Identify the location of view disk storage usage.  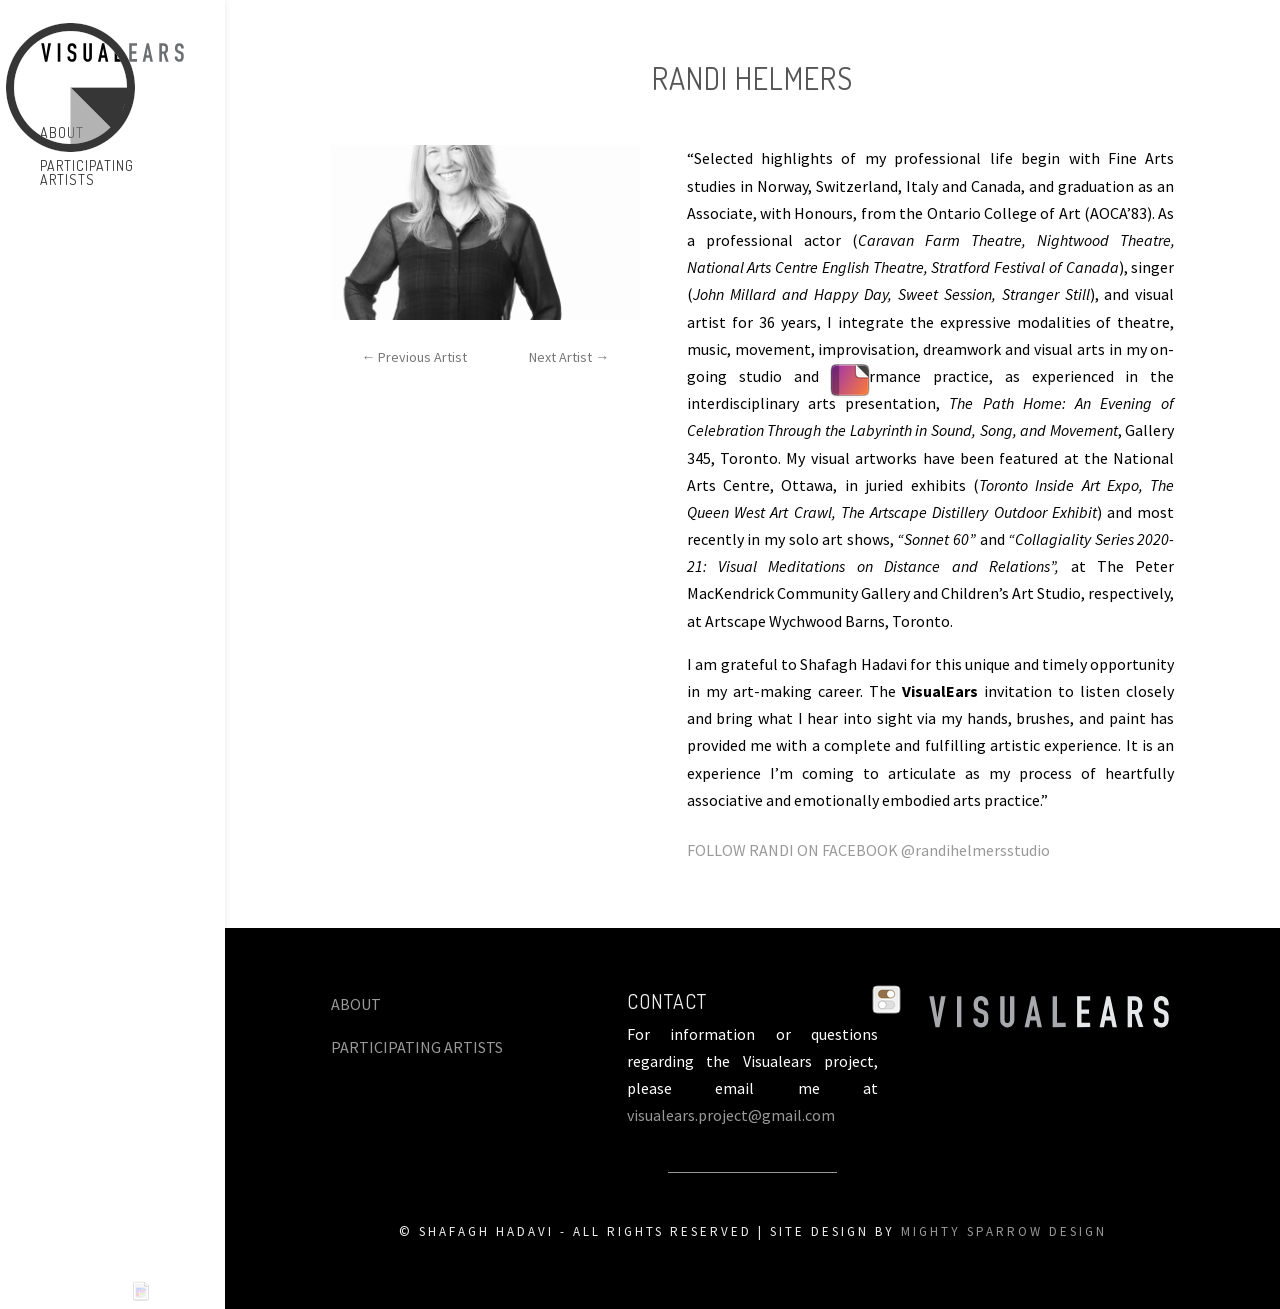
(70, 87).